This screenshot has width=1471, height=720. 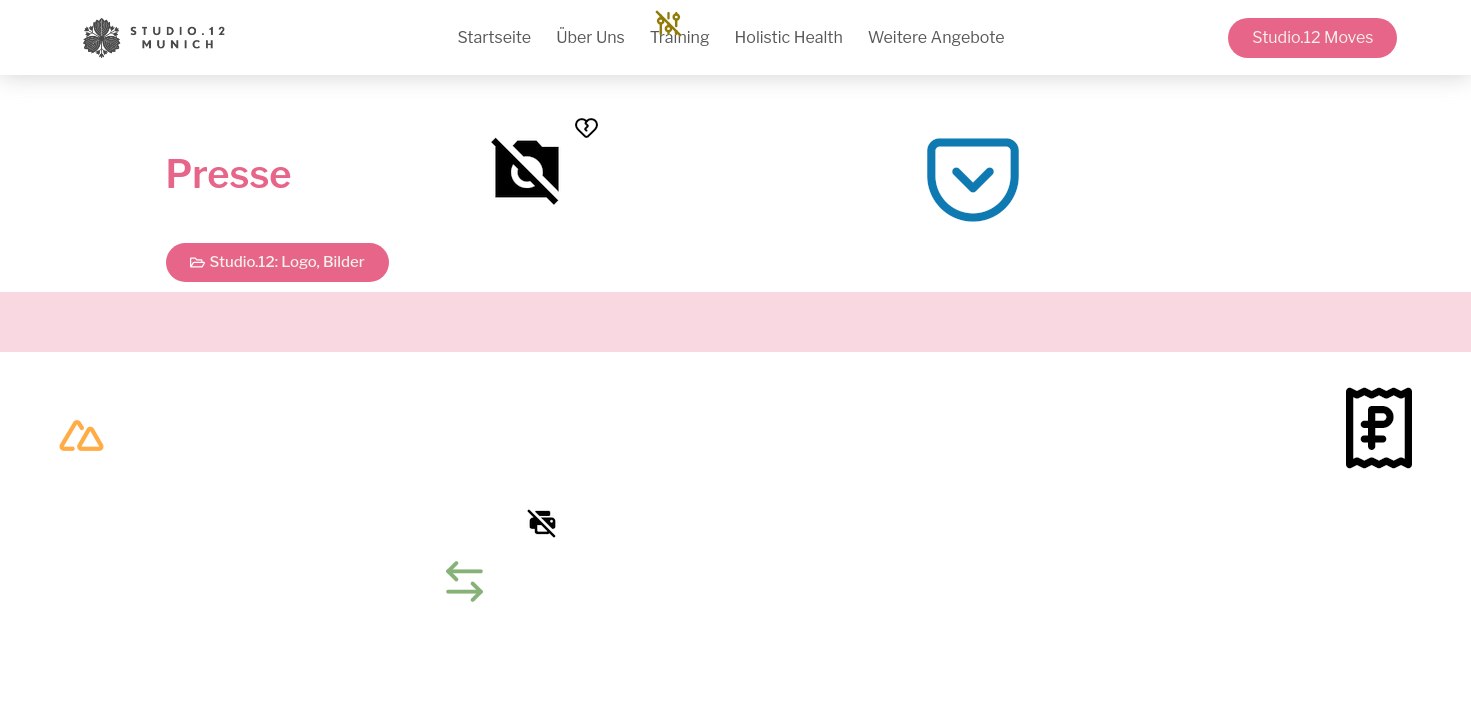 I want to click on save to pocket for later reading, so click(x=973, y=180).